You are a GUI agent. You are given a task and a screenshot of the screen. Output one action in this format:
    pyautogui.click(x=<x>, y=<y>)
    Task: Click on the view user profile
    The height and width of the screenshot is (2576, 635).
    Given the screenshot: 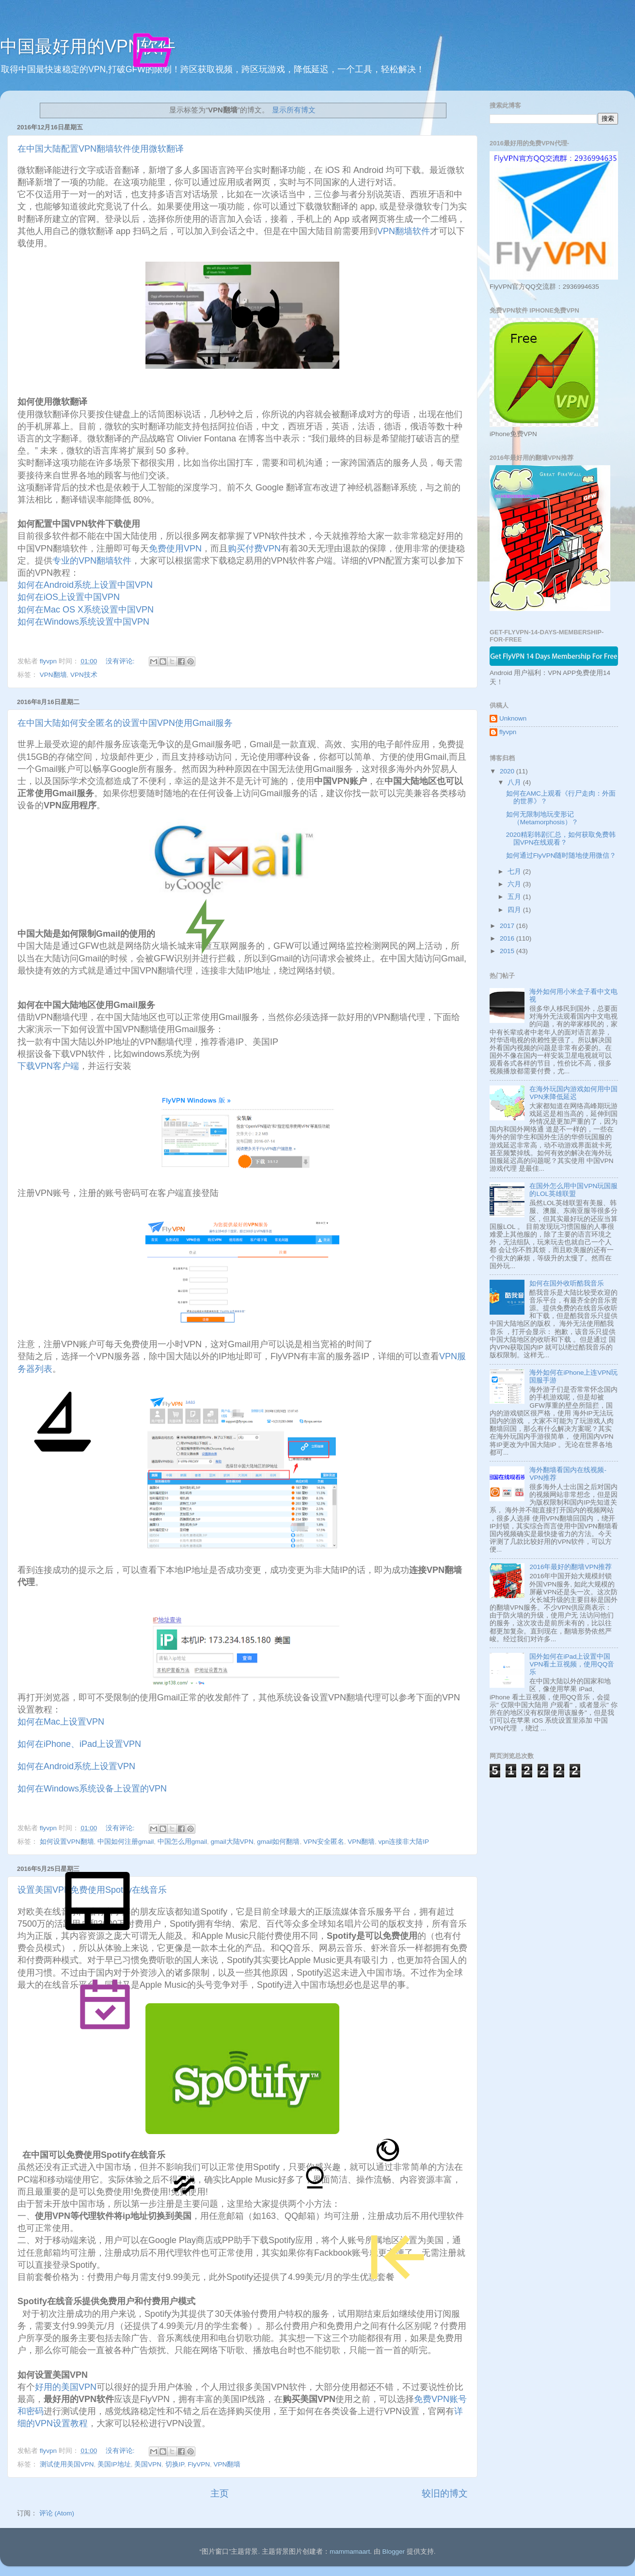 What is the action you would take?
    pyautogui.click(x=315, y=2177)
    